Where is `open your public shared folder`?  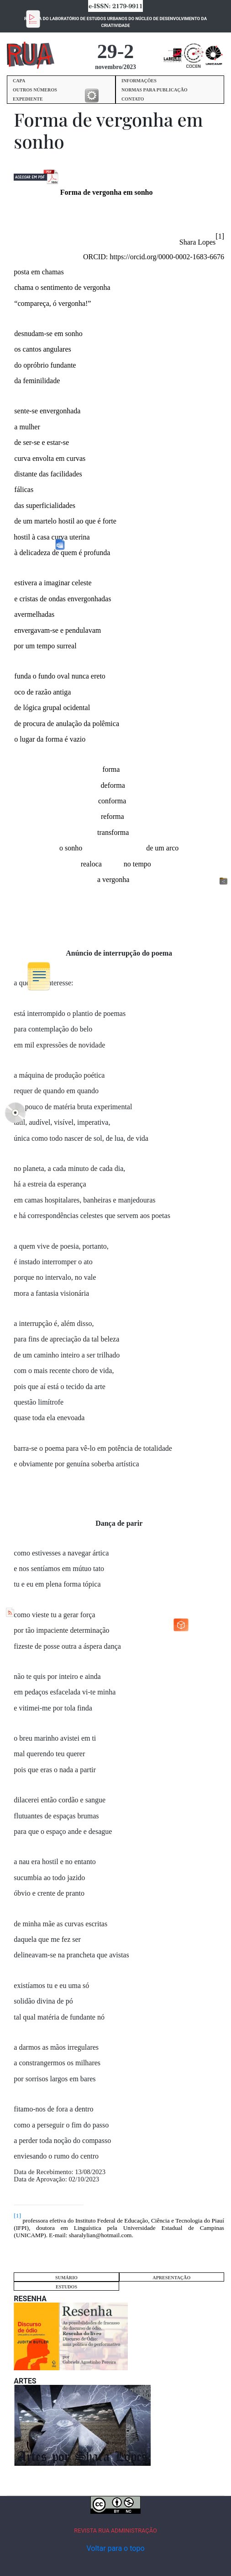 open your public shared folder is located at coordinates (223, 881).